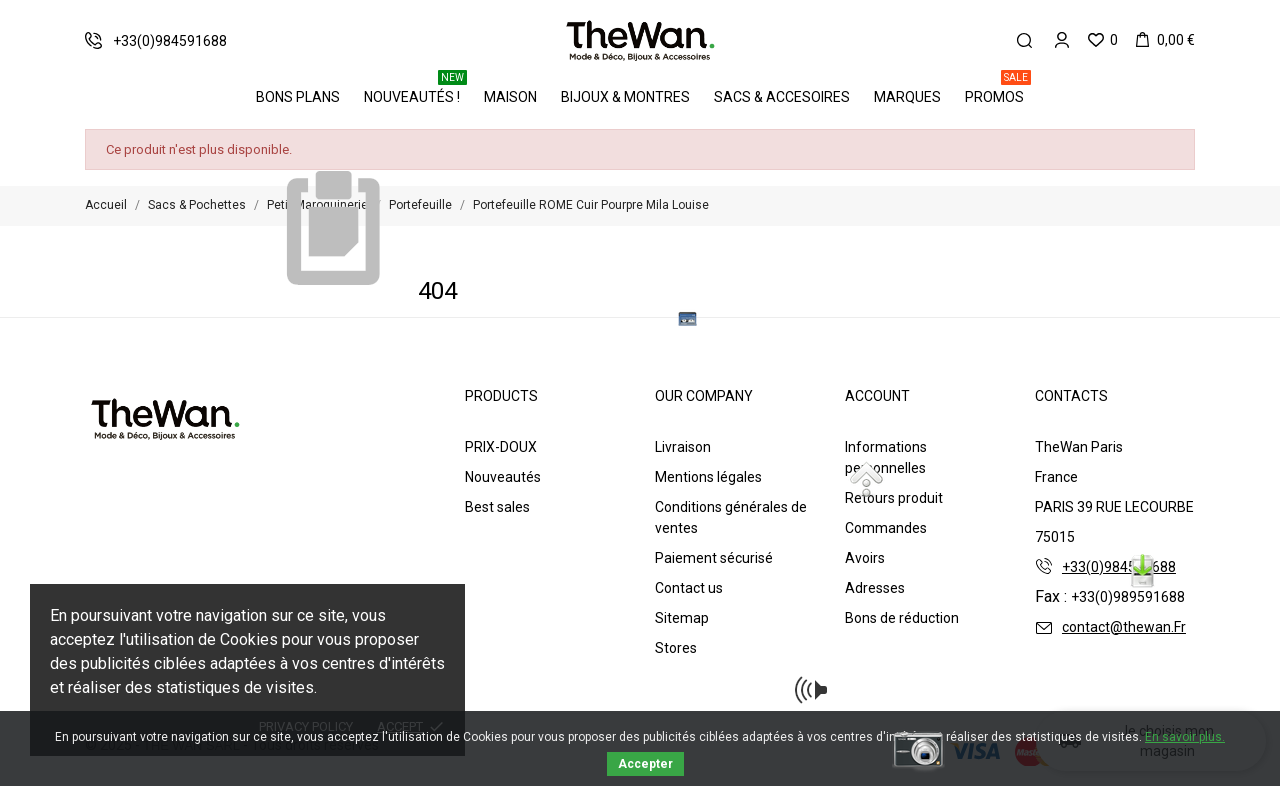 This screenshot has width=1280, height=786. Describe the element at coordinates (687, 319) in the screenshot. I see `indicates tape or cassette media storage` at that location.